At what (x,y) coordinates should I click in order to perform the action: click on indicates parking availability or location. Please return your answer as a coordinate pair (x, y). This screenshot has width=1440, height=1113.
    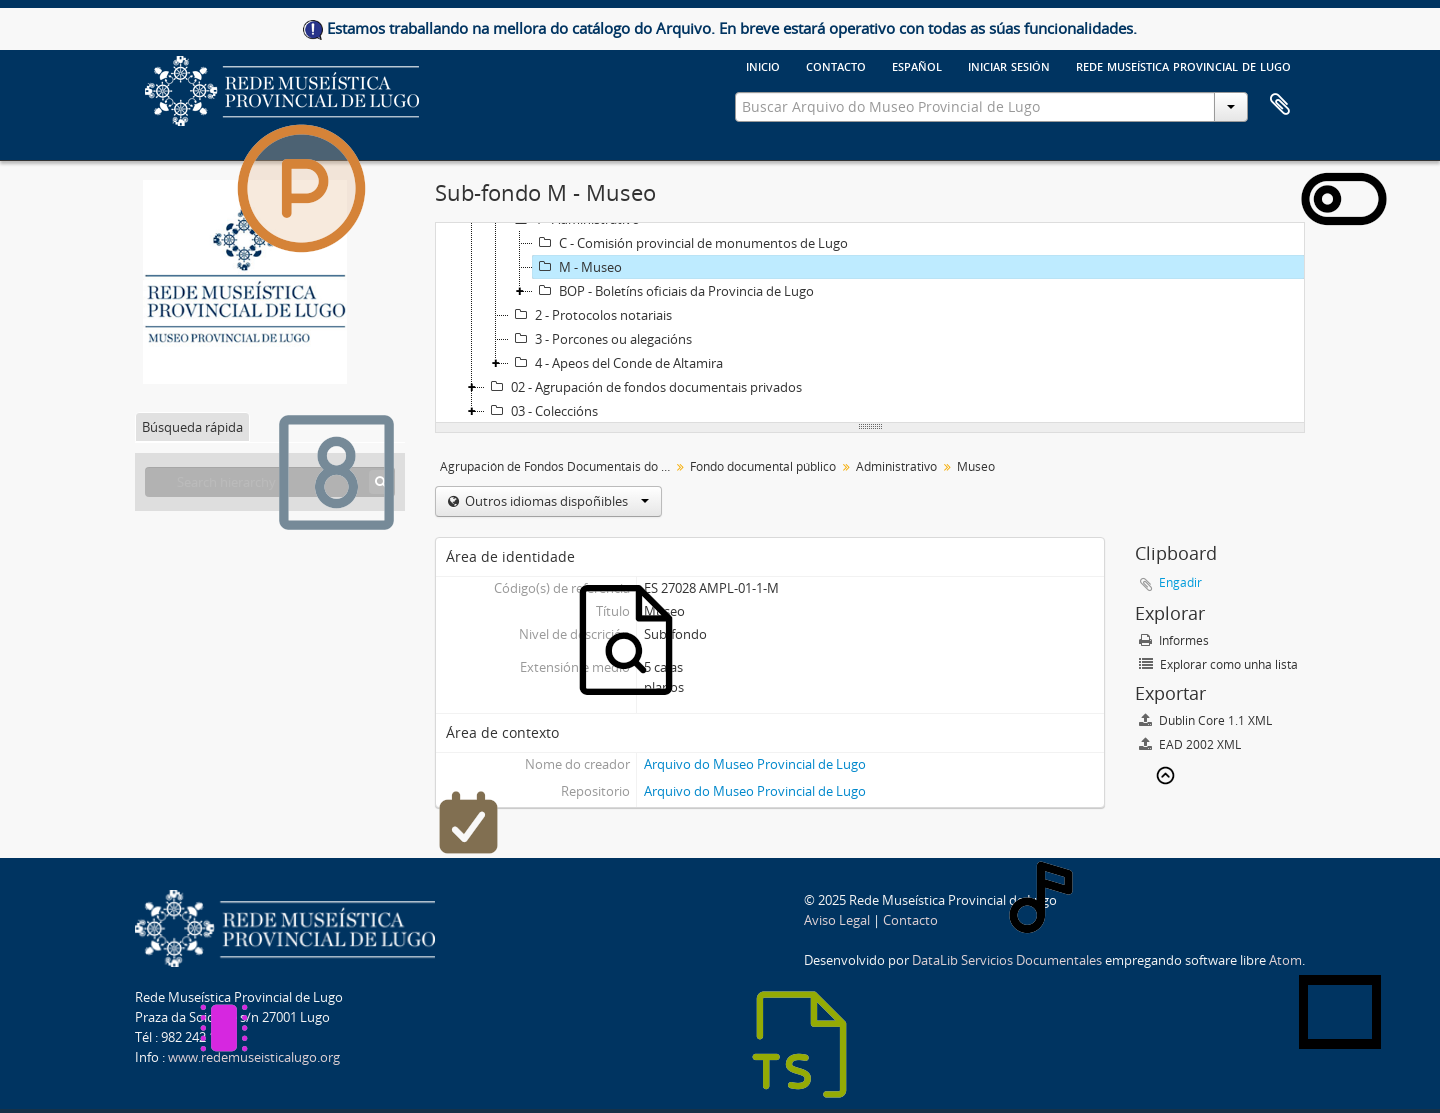
    Looking at the image, I should click on (301, 188).